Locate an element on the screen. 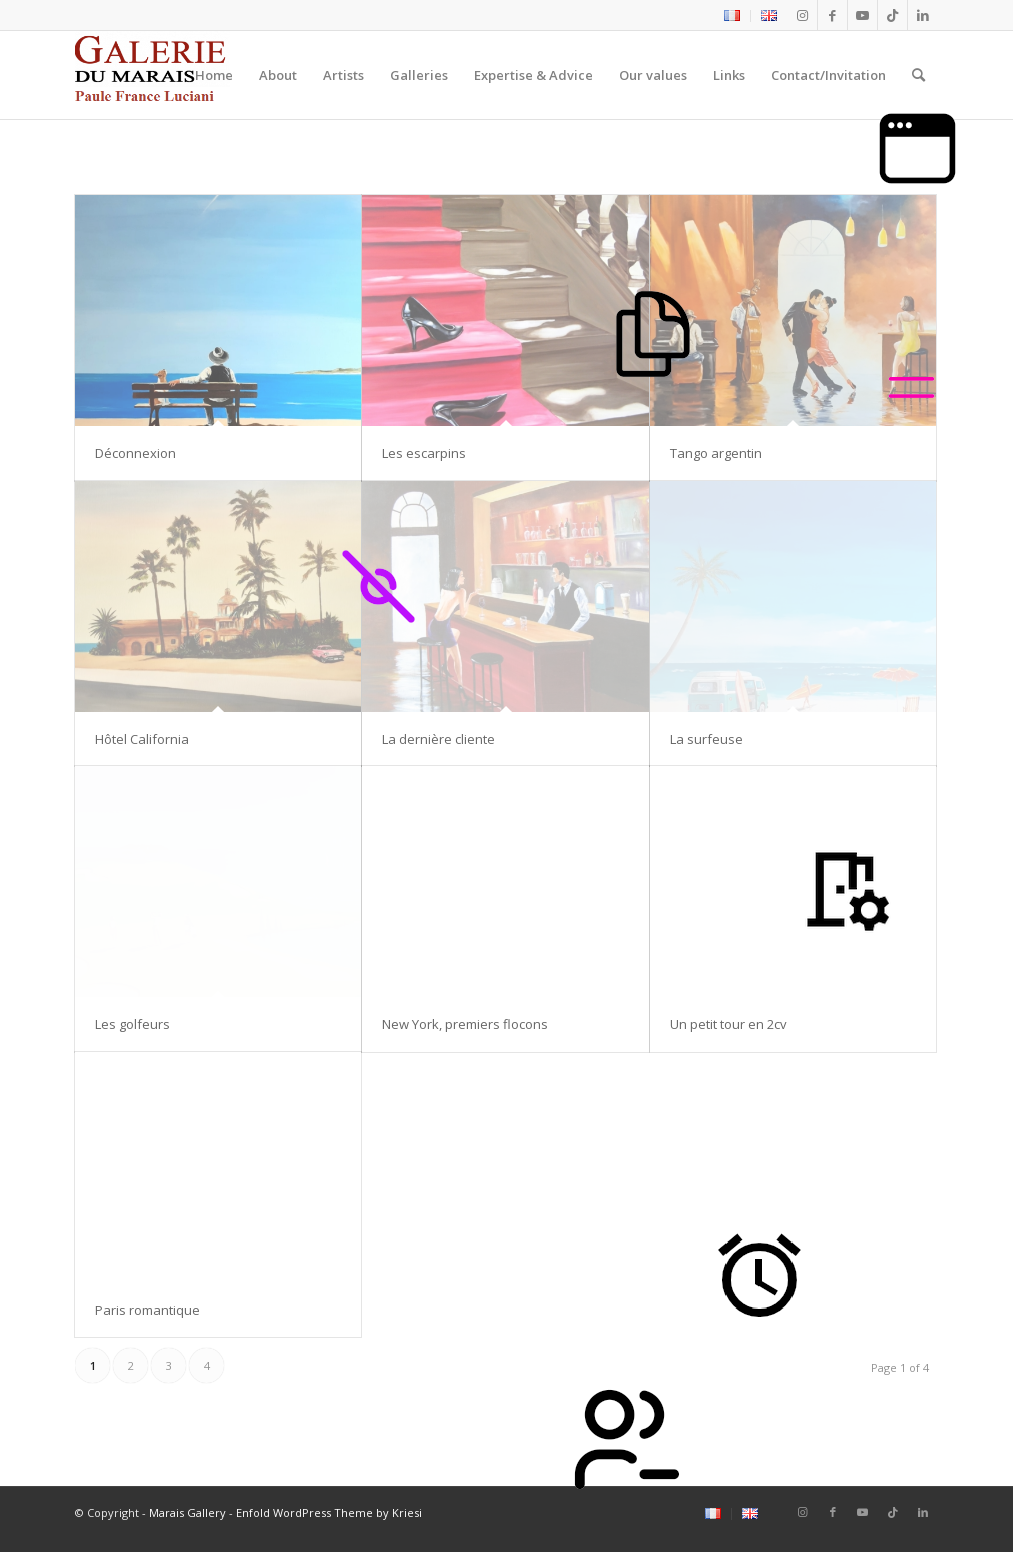  open navigation menu is located at coordinates (911, 386).